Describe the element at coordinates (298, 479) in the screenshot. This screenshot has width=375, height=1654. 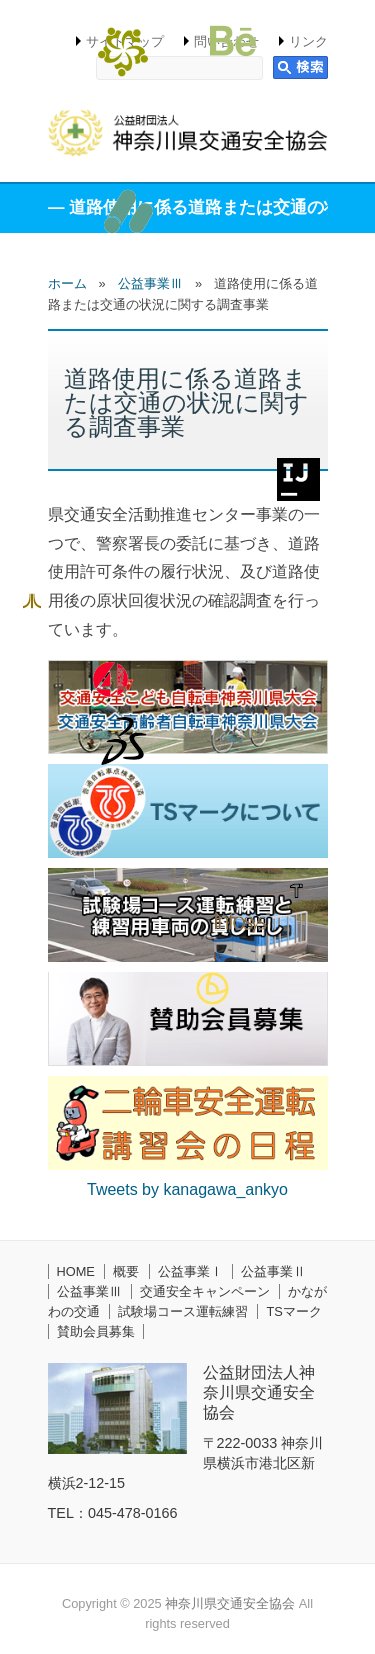
I see `open IntelliJ IDEA application` at that location.